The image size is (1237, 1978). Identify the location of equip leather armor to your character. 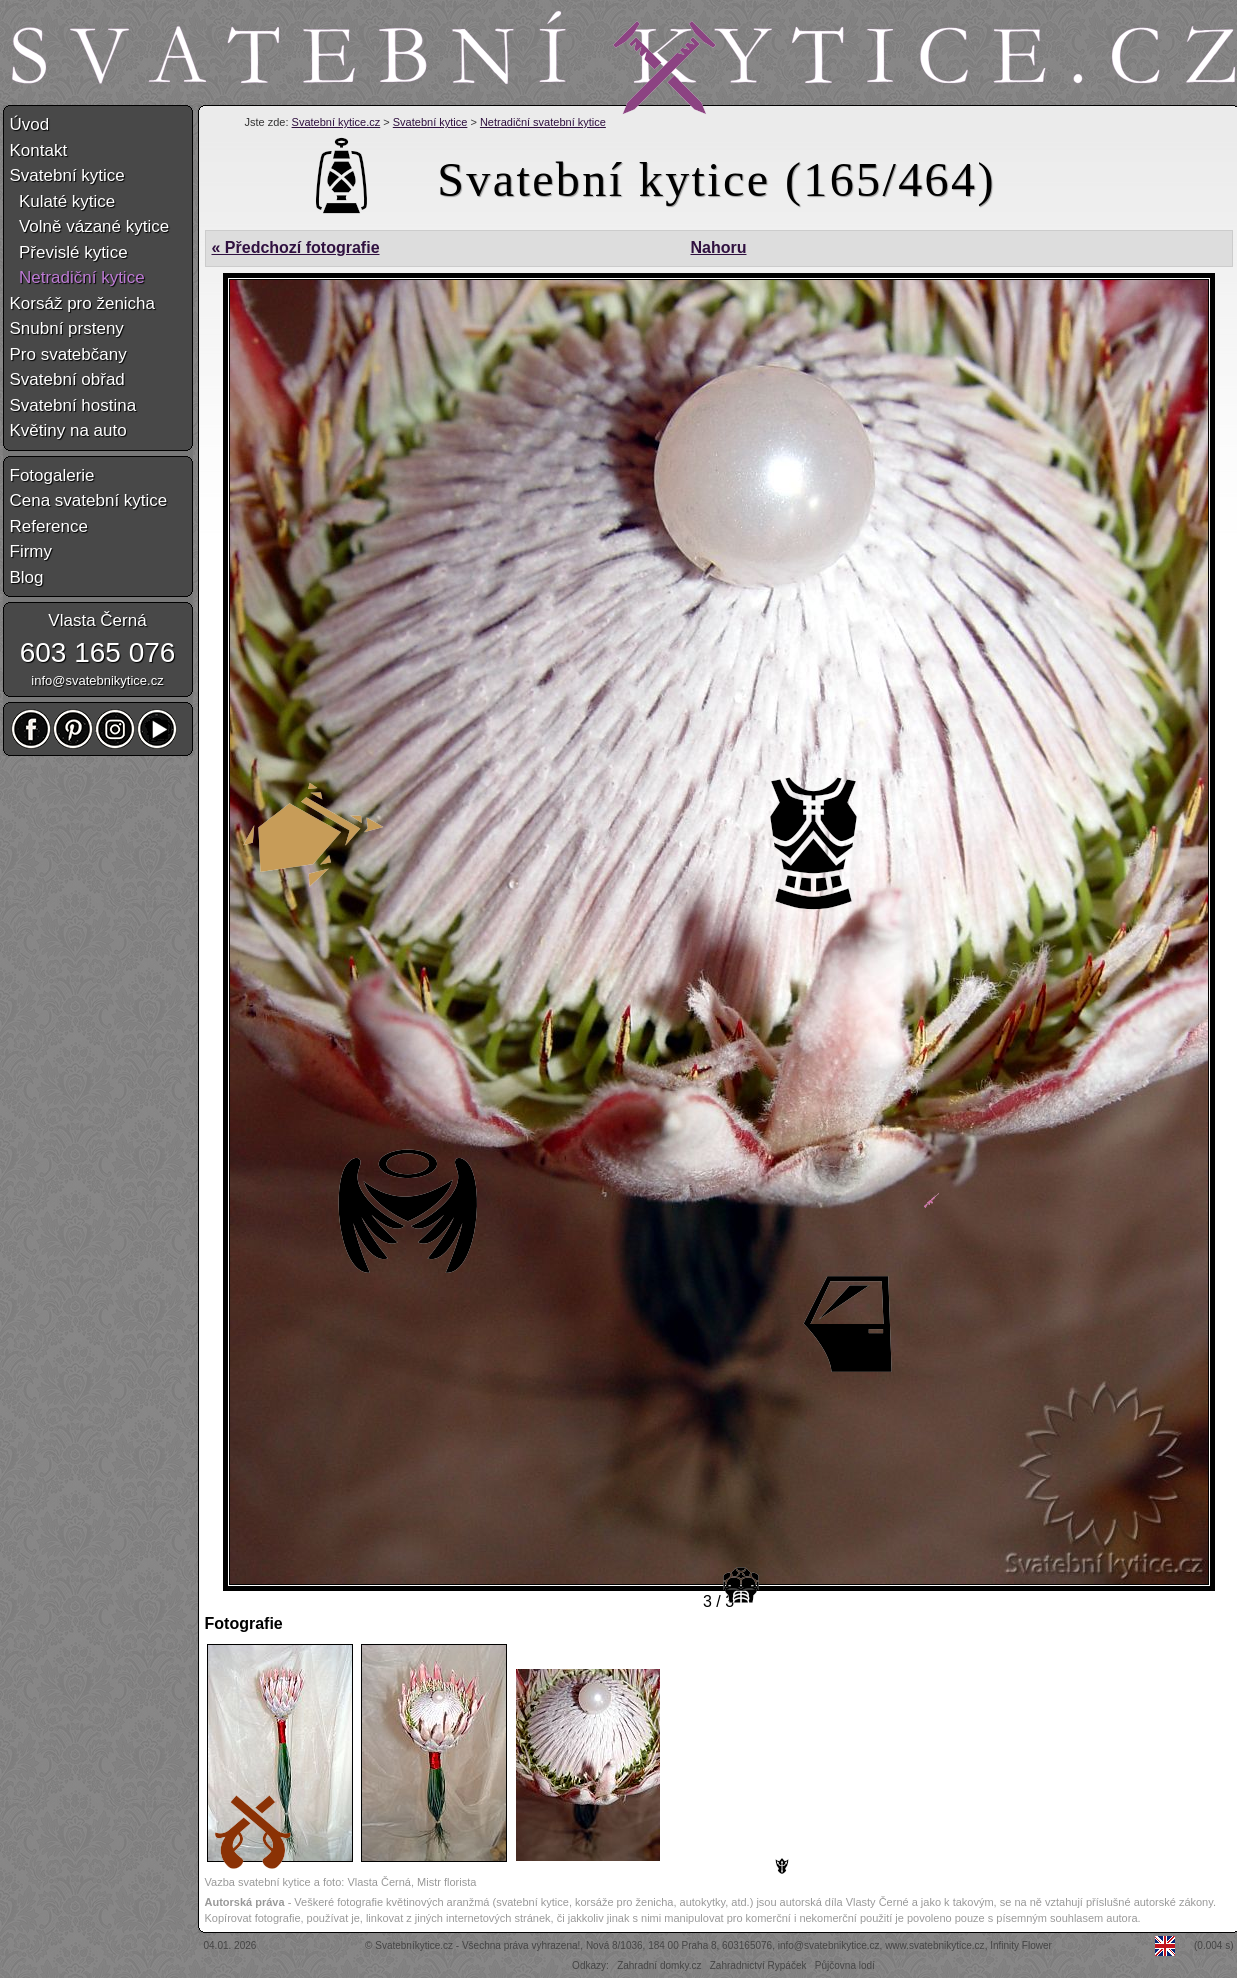
(813, 841).